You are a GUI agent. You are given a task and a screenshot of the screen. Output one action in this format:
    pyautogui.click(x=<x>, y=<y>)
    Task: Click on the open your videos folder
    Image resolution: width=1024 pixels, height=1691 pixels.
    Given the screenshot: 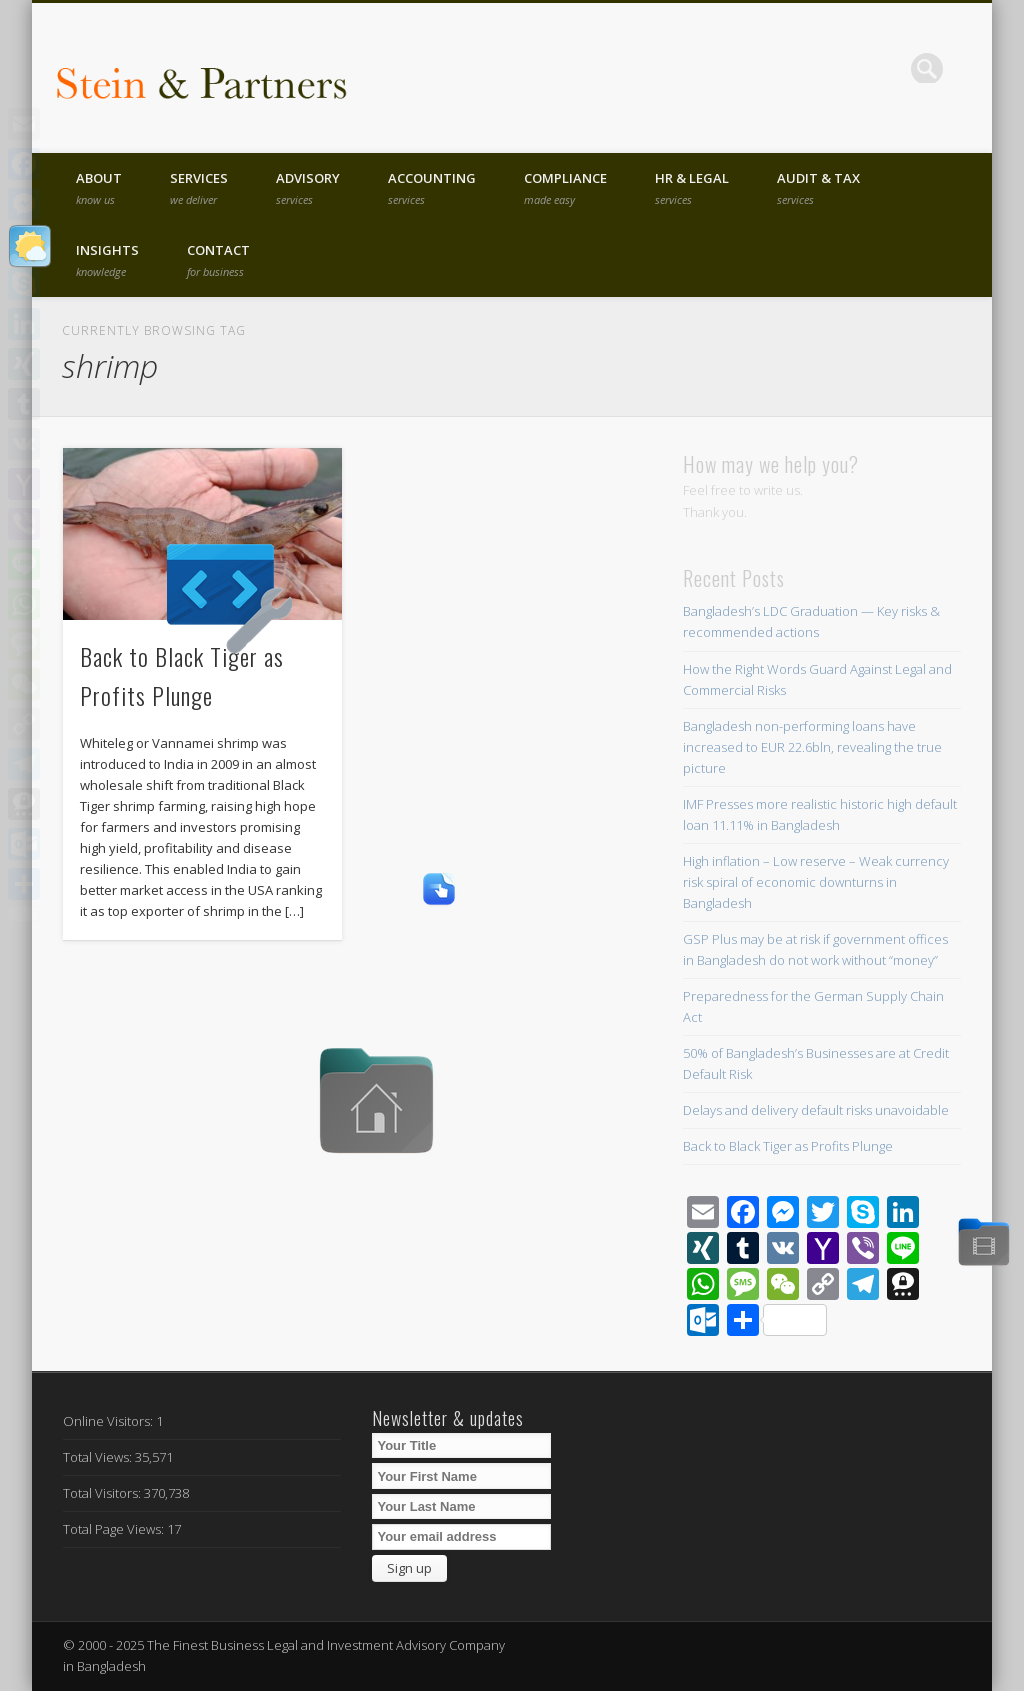 What is the action you would take?
    pyautogui.click(x=984, y=1242)
    